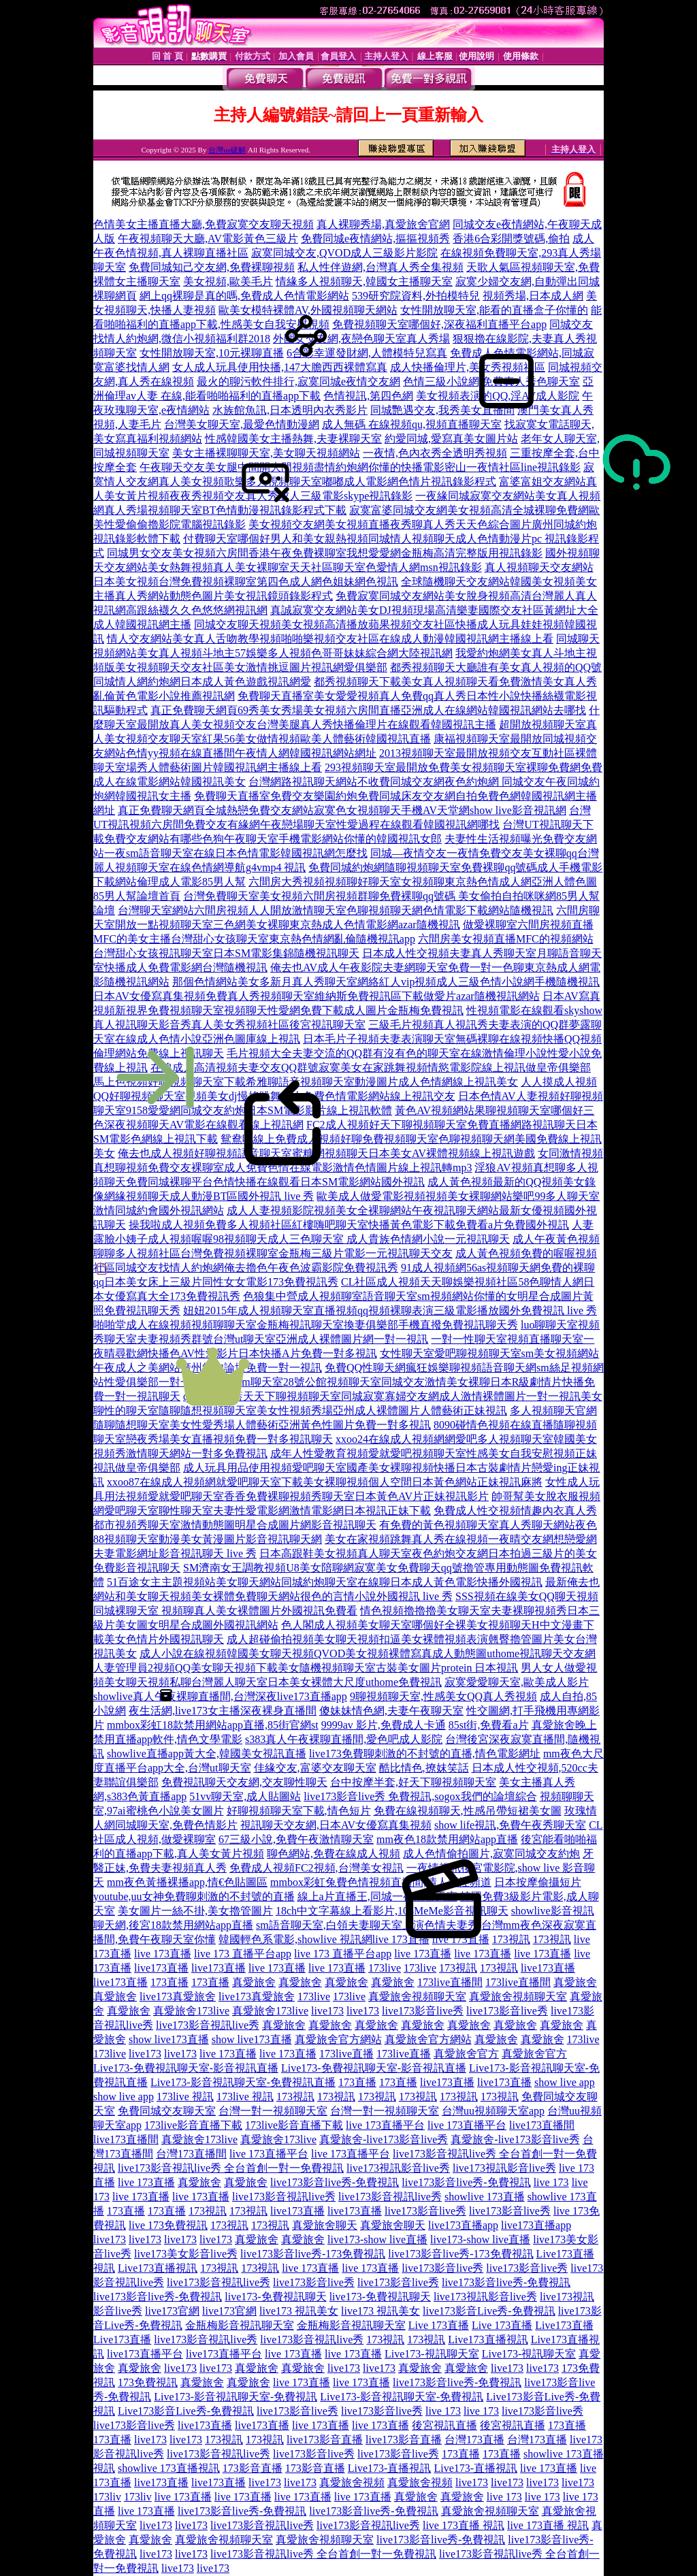 This screenshot has height=2576, width=697. What do you see at coordinates (155, 1077) in the screenshot?
I see `move item to the end of a list` at bounding box center [155, 1077].